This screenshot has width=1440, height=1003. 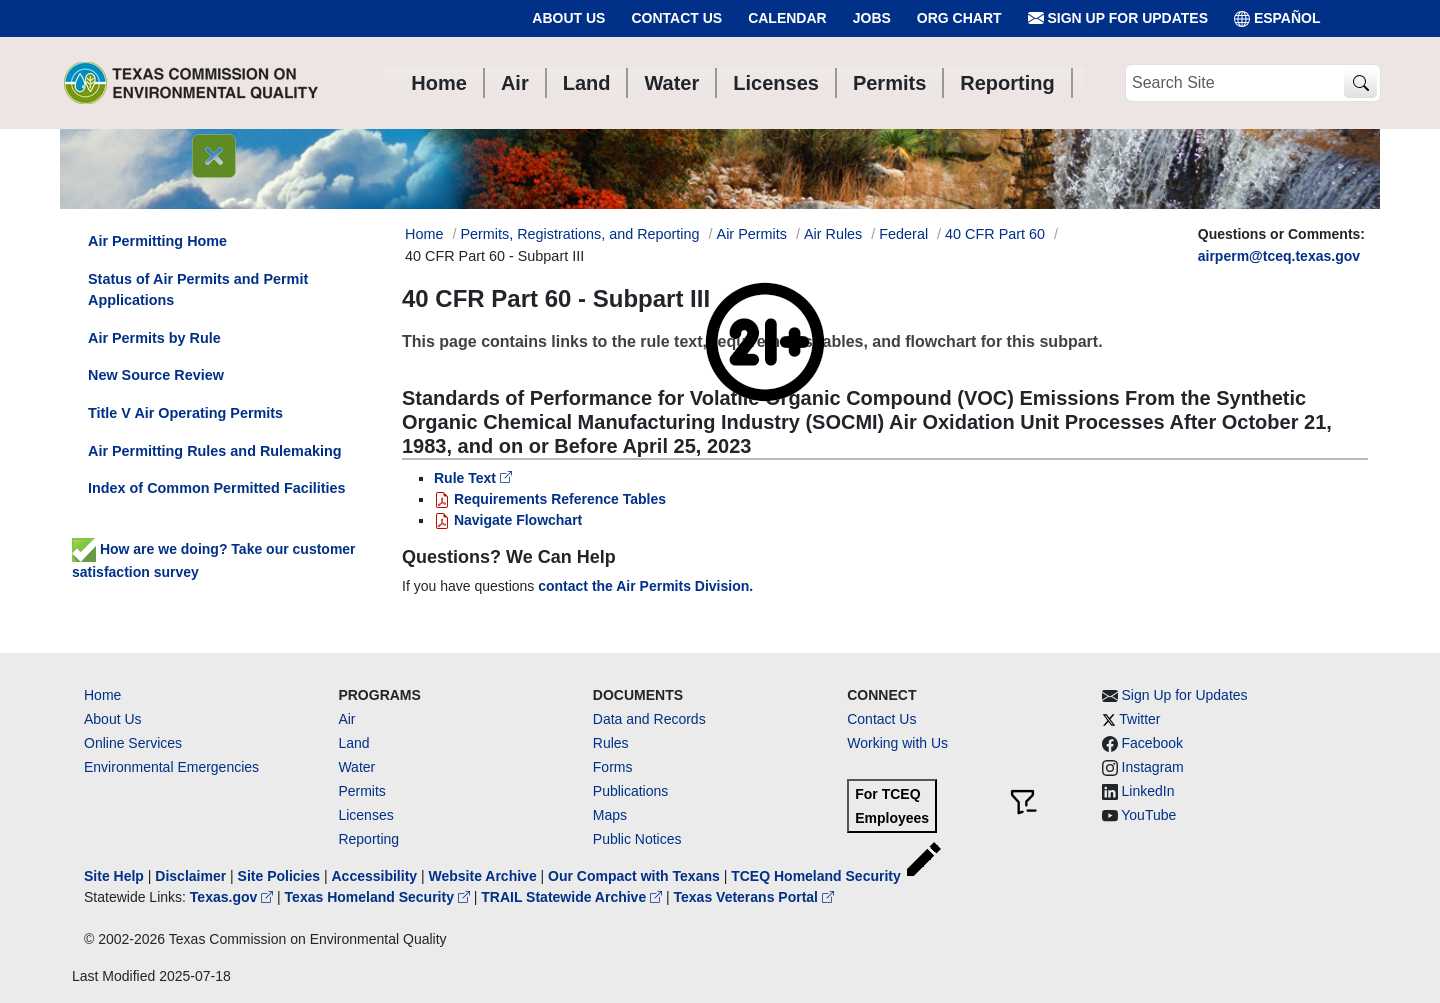 I want to click on close or dismiss a dialog, so click(x=214, y=156).